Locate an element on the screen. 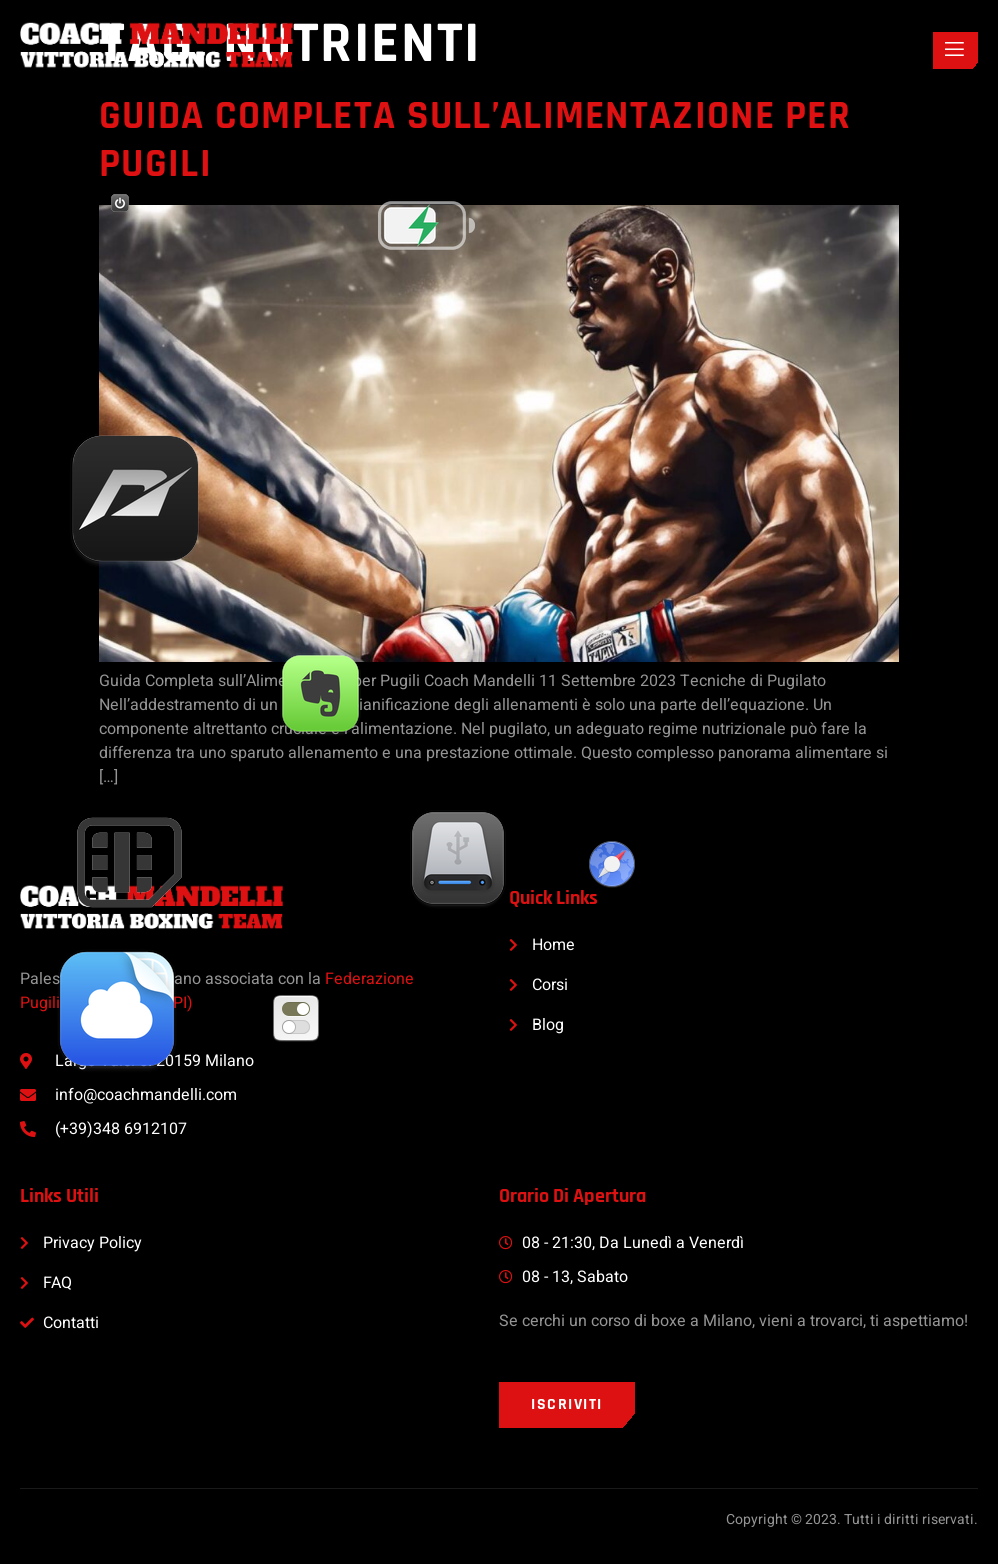 The image size is (998, 1564). launch ventoy bootable usb creation tool is located at coordinates (458, 858).